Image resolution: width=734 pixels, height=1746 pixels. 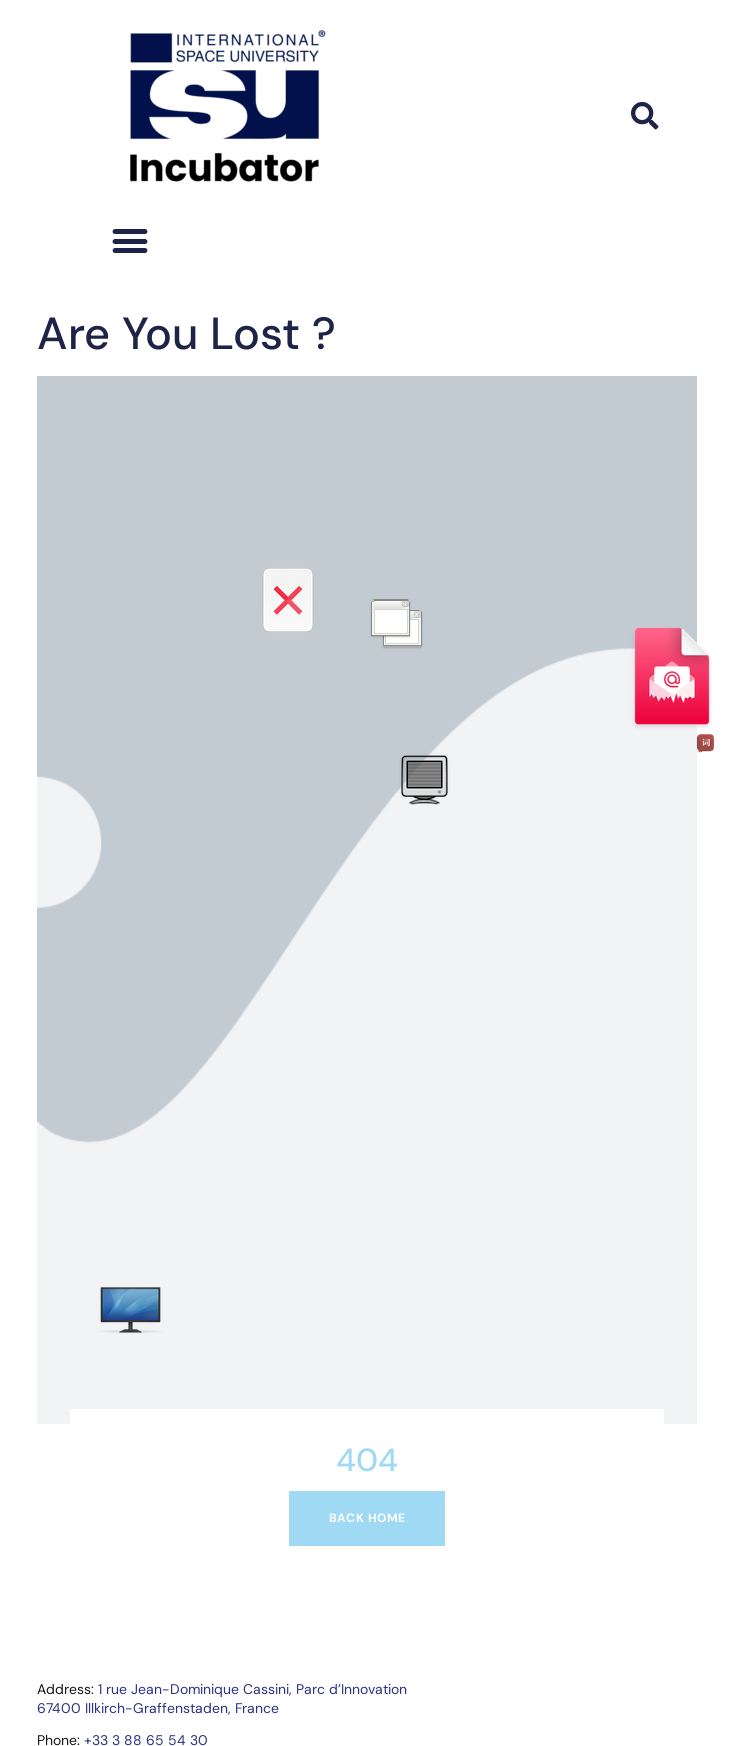 I want to click on open the dictionary app, so click(x=705, y=742).